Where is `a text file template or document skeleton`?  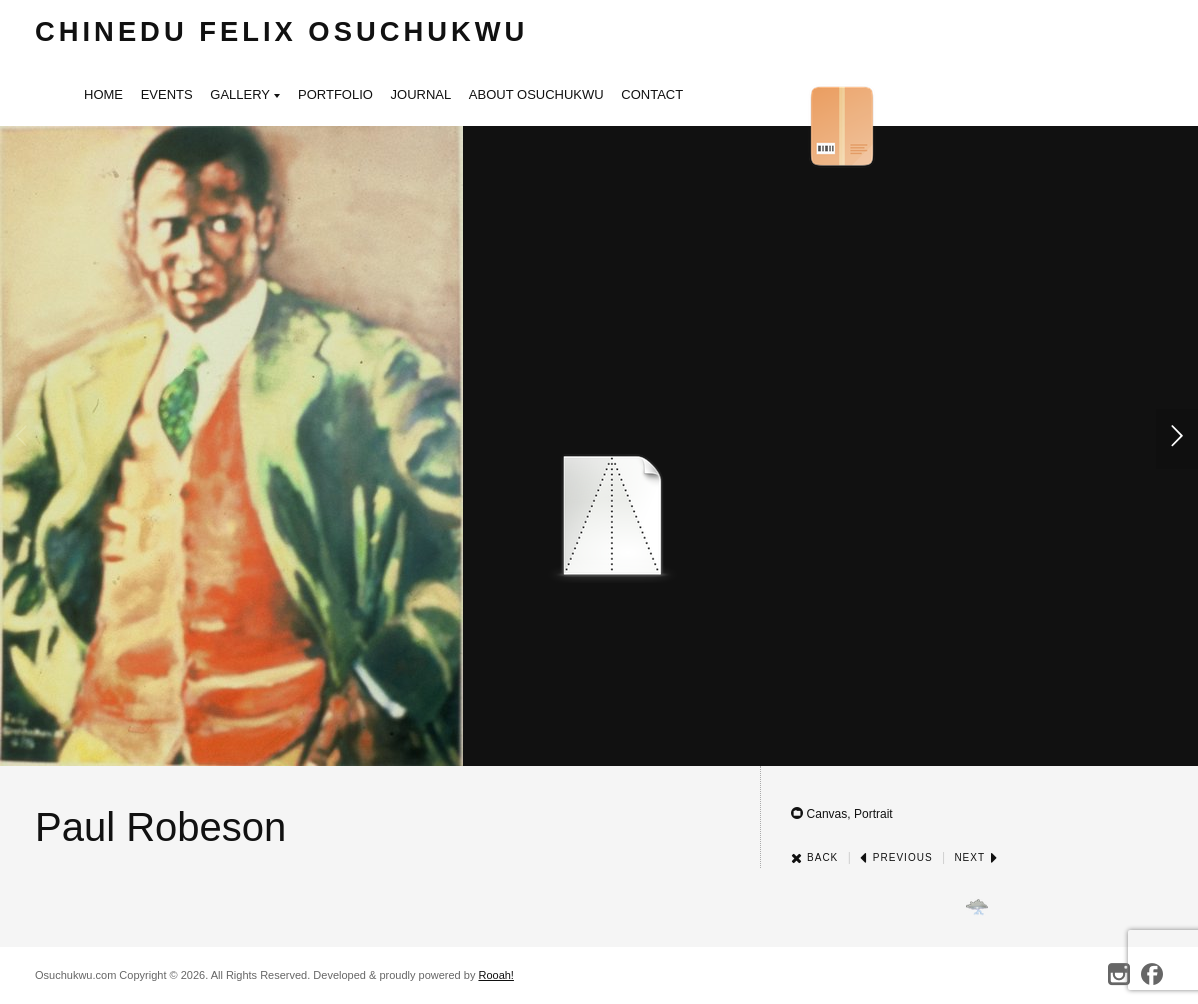 a text file template or document skeleton is located at coordinates (614, 515).